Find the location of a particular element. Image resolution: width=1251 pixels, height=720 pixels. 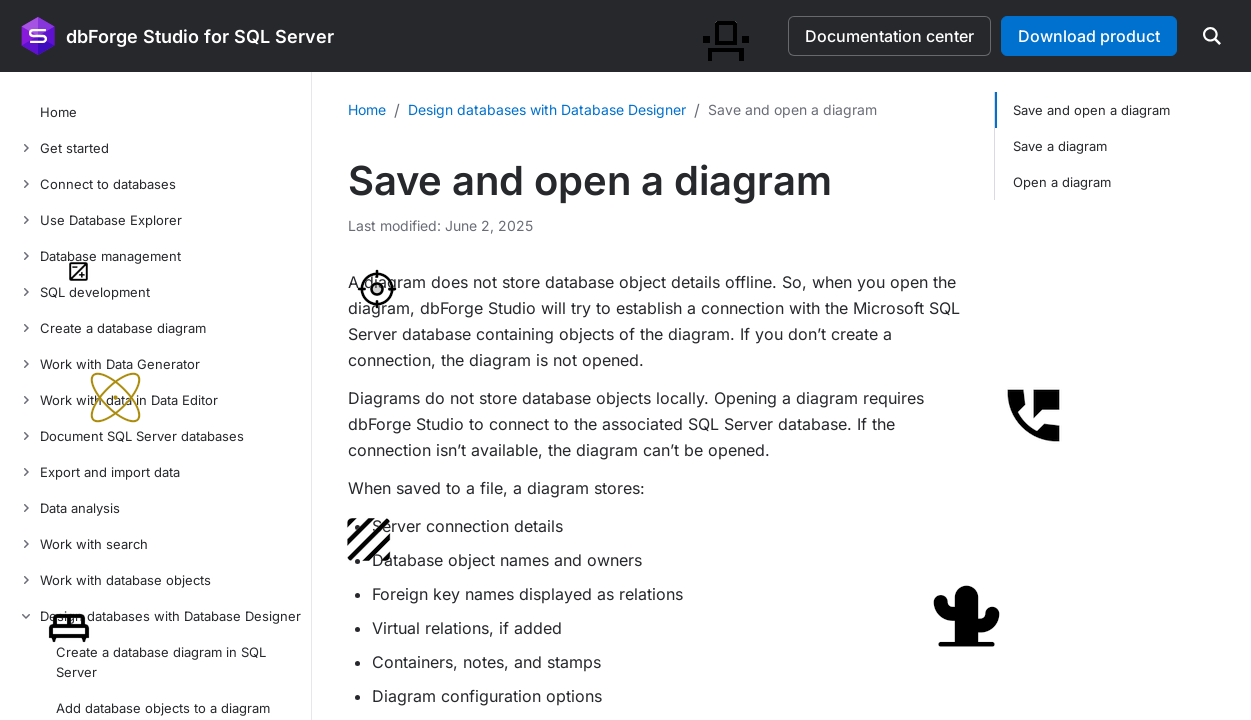

access science or chemistry features is located at coordinates (115, 397).